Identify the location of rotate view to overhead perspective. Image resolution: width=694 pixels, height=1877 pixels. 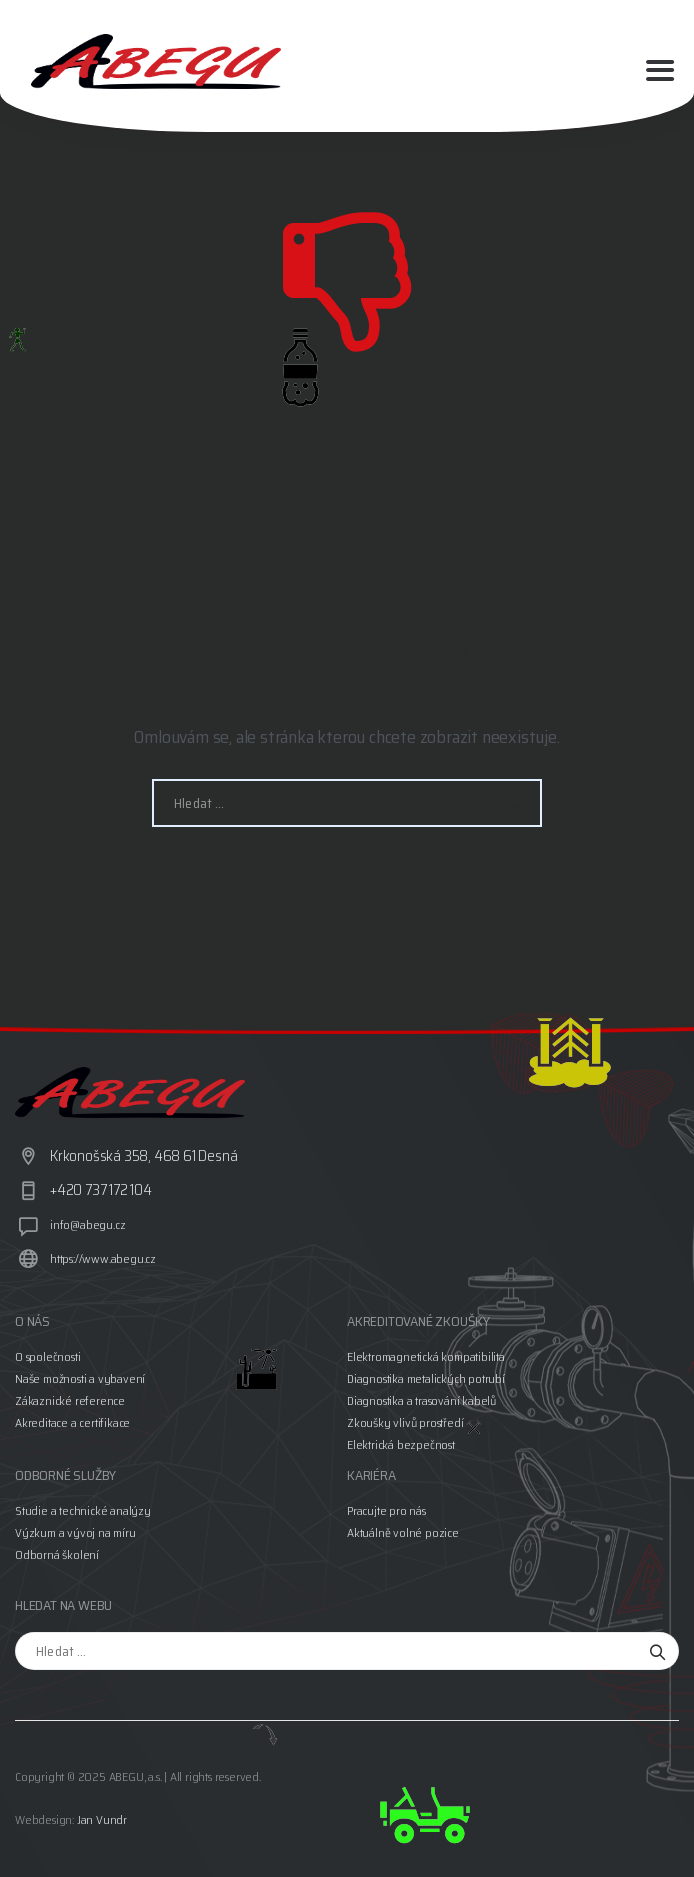
(265, 1735).